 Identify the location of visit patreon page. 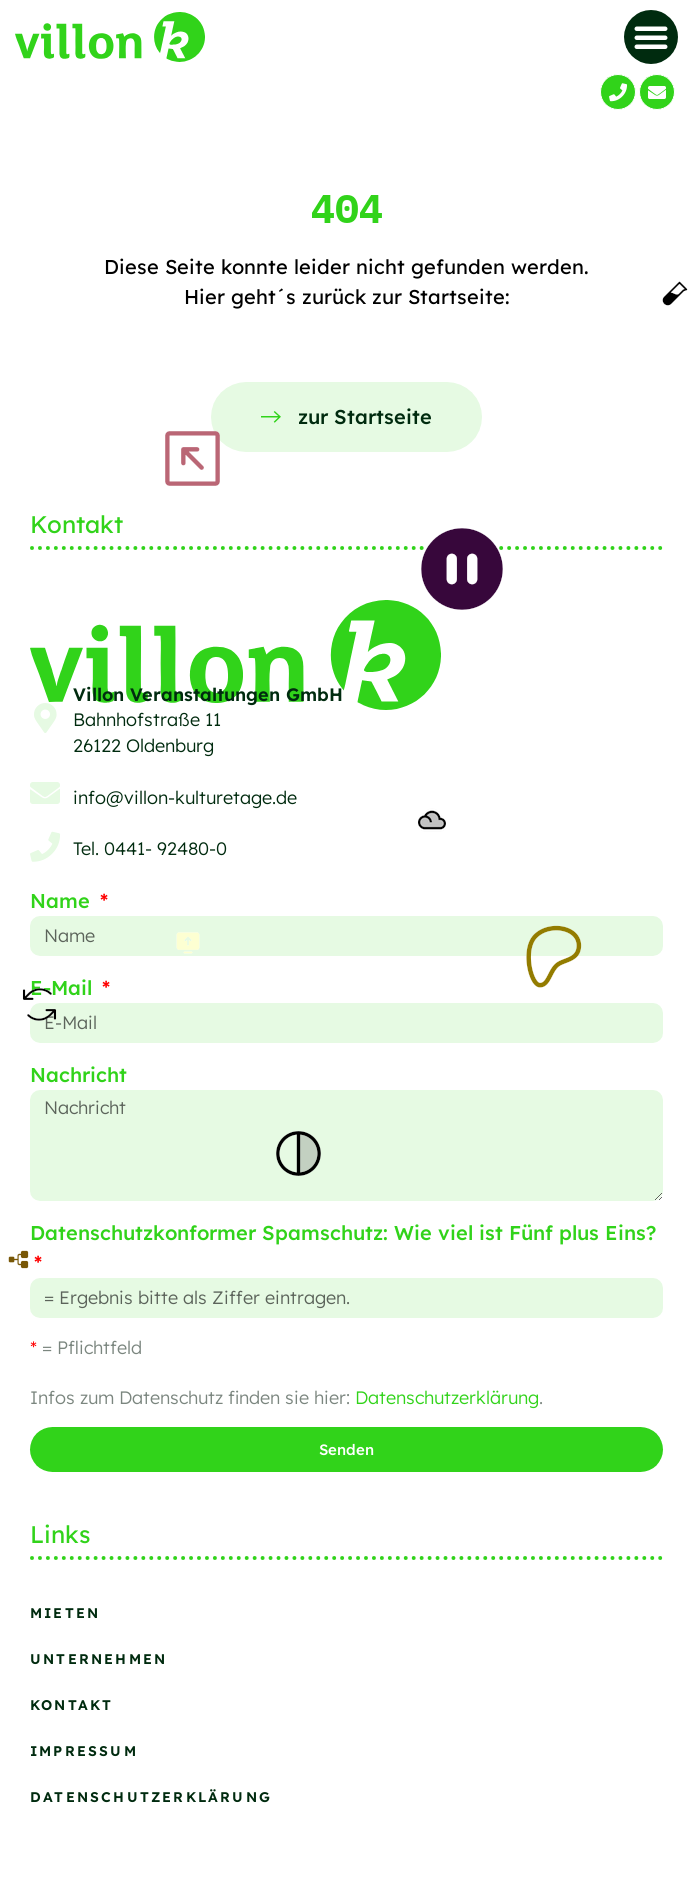
(551, 955).